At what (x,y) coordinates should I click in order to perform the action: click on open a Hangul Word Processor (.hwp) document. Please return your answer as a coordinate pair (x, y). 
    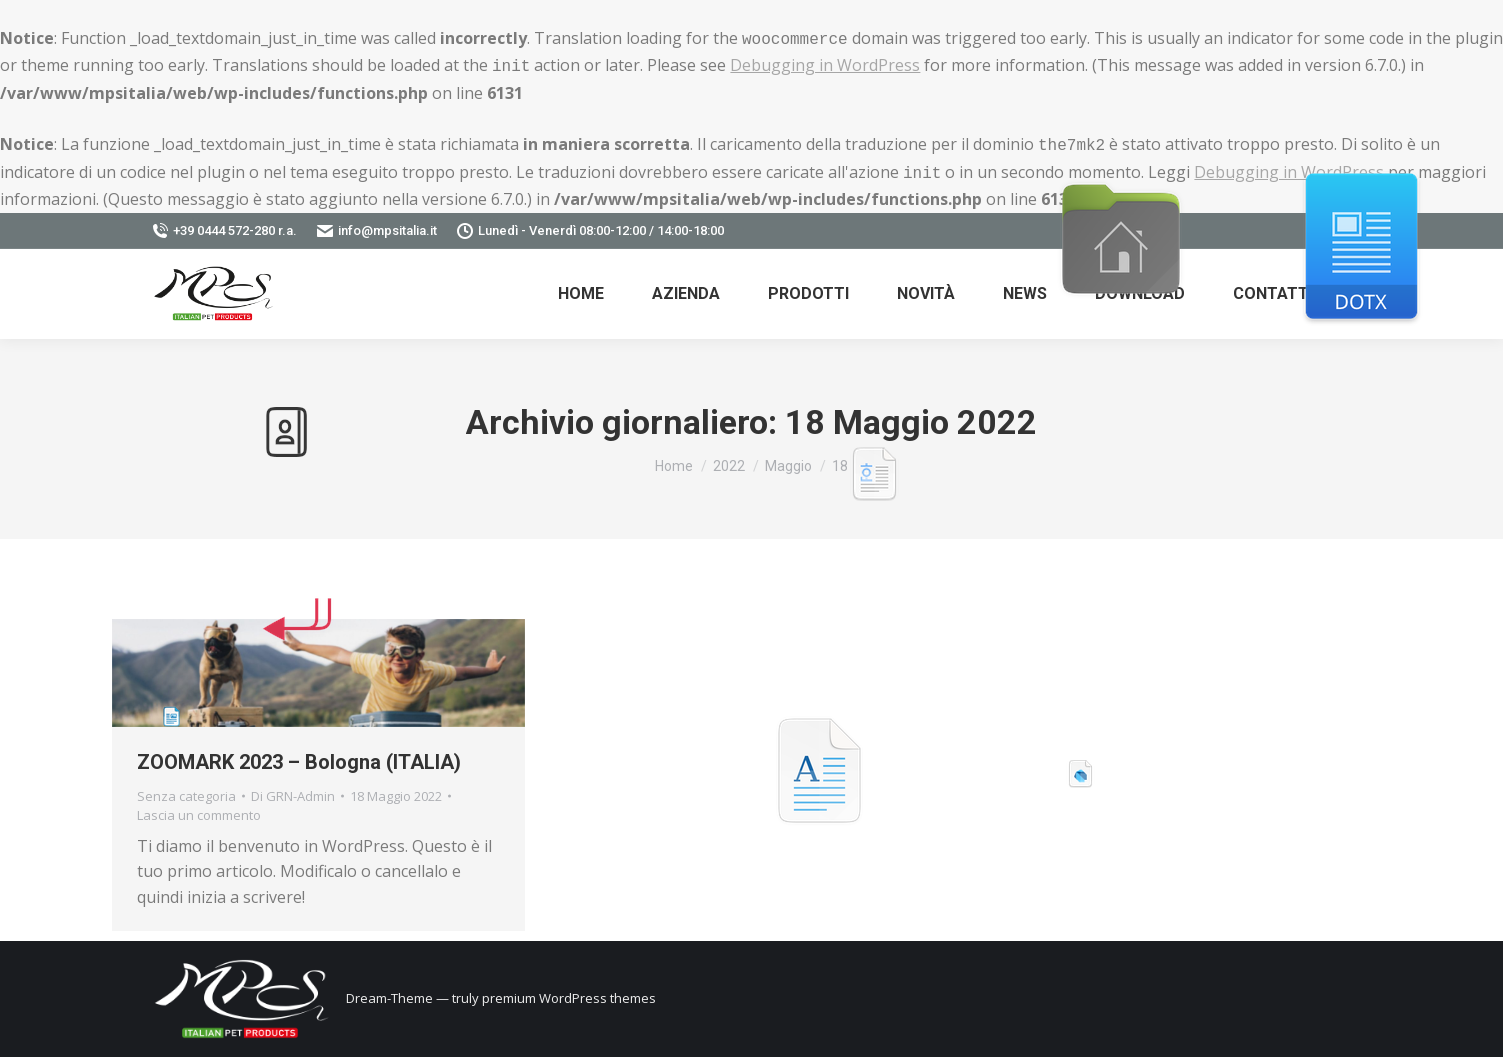
    Looking at the image, I should click on (874, 473).